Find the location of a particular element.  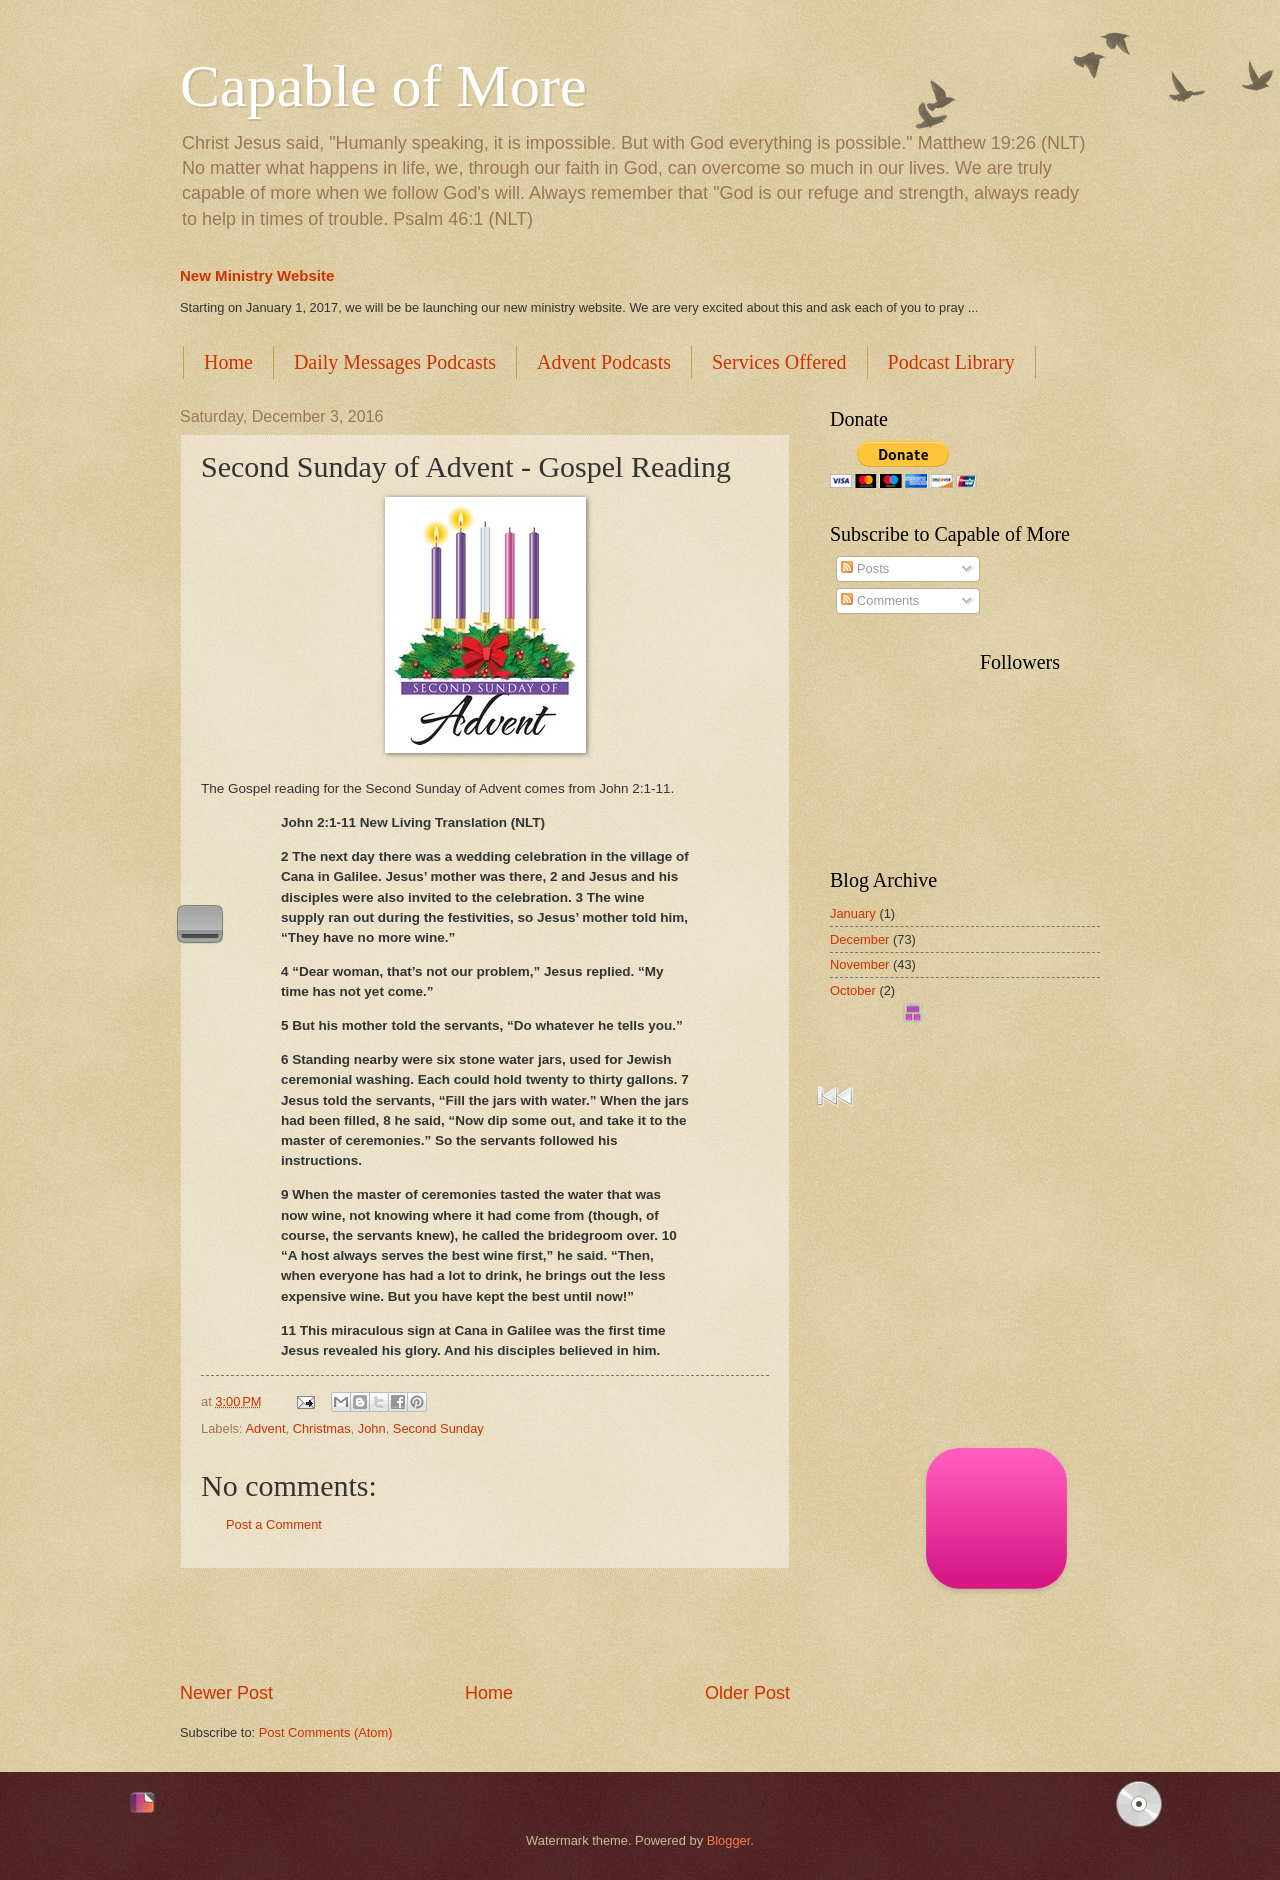

skip to previous track is located at coordinates (834, 1095).